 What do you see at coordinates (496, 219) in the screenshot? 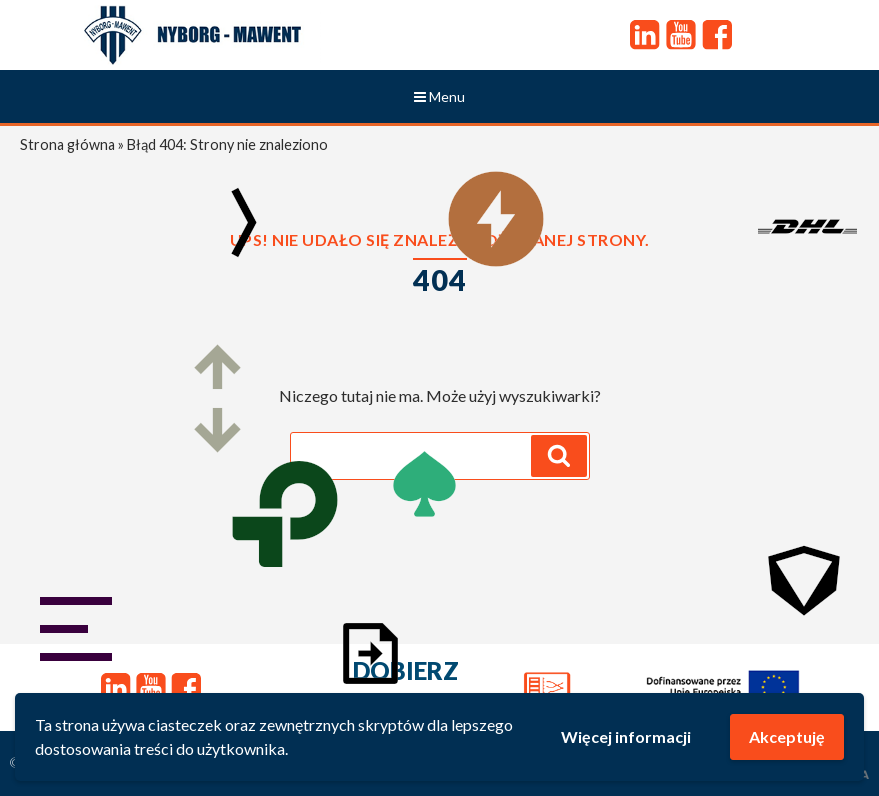
I see `play media from disc drive` at bounding box center [496, 219].